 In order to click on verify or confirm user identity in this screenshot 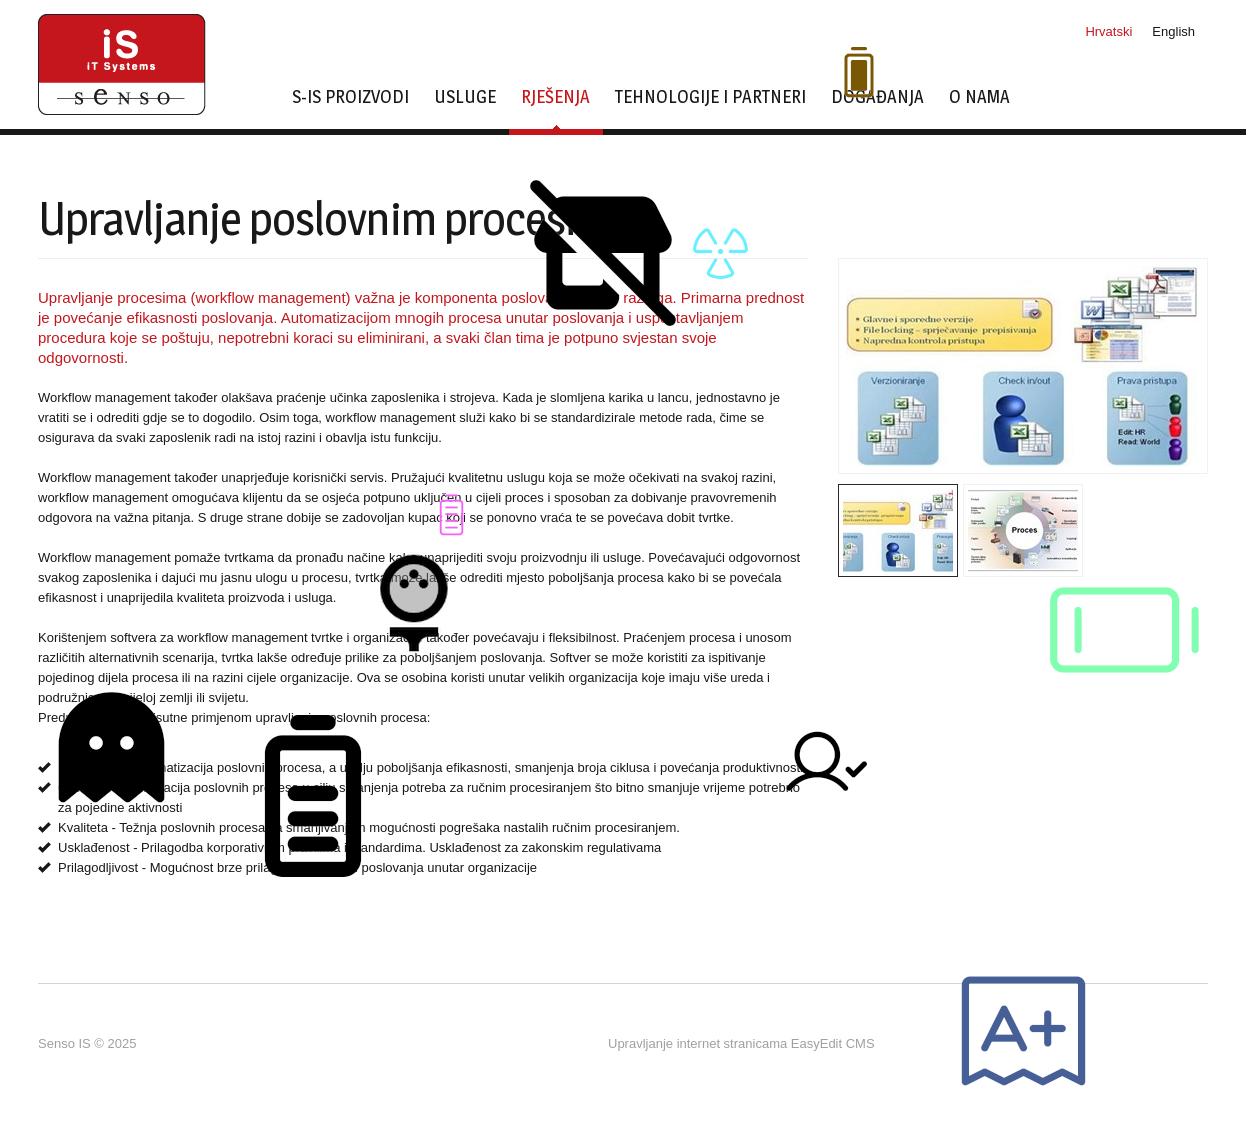, I will do `click(824, 764)`.